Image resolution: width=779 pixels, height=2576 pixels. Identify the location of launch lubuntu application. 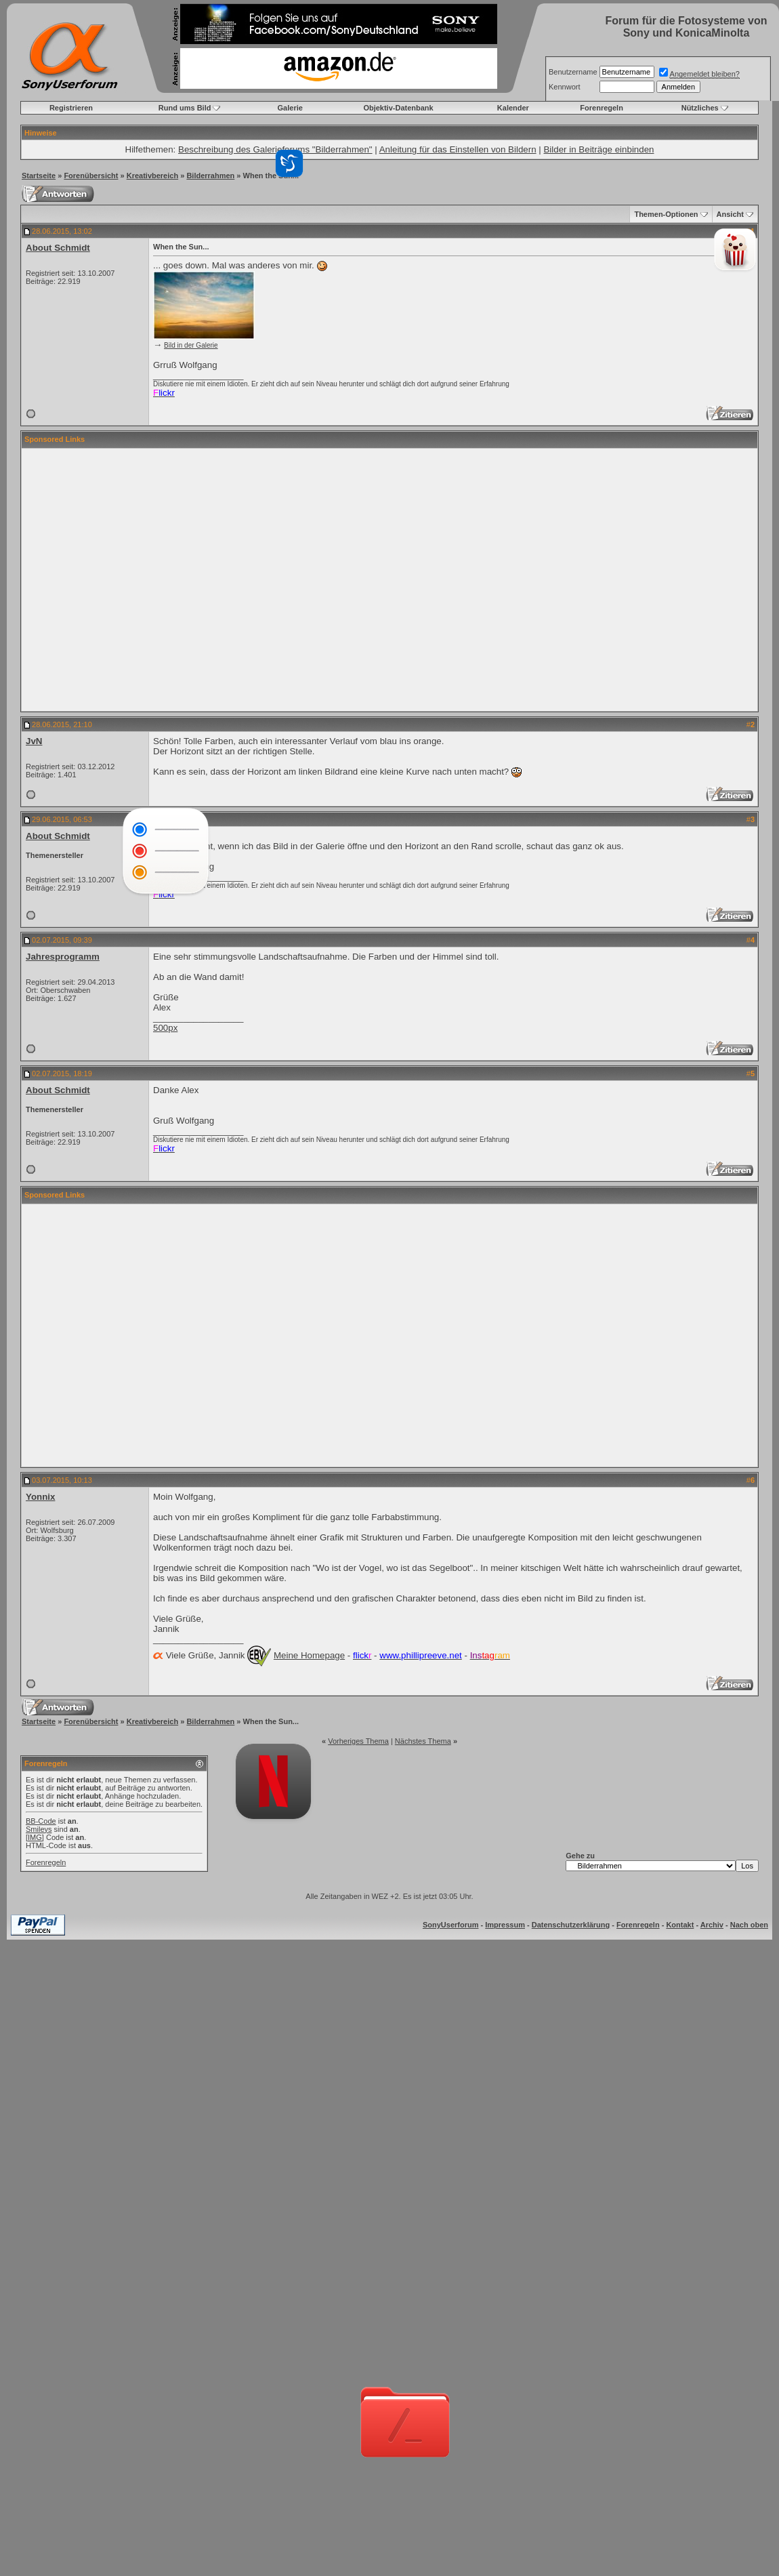
(289, 163).